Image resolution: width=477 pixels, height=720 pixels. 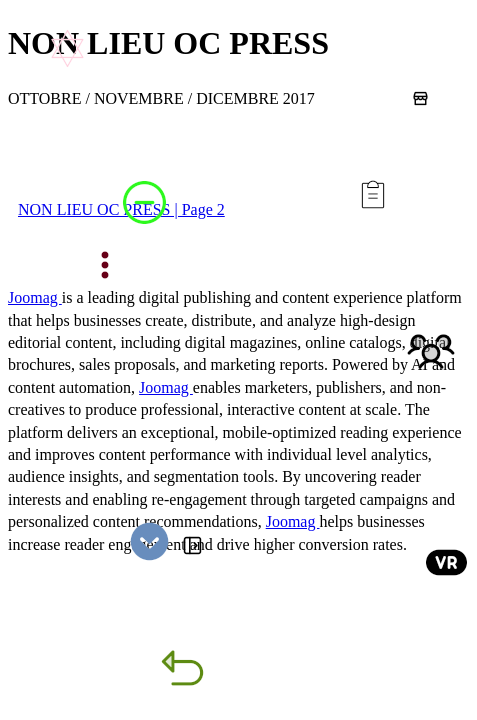 I want to click on view clipboard contents, so click(x=373, y=195).